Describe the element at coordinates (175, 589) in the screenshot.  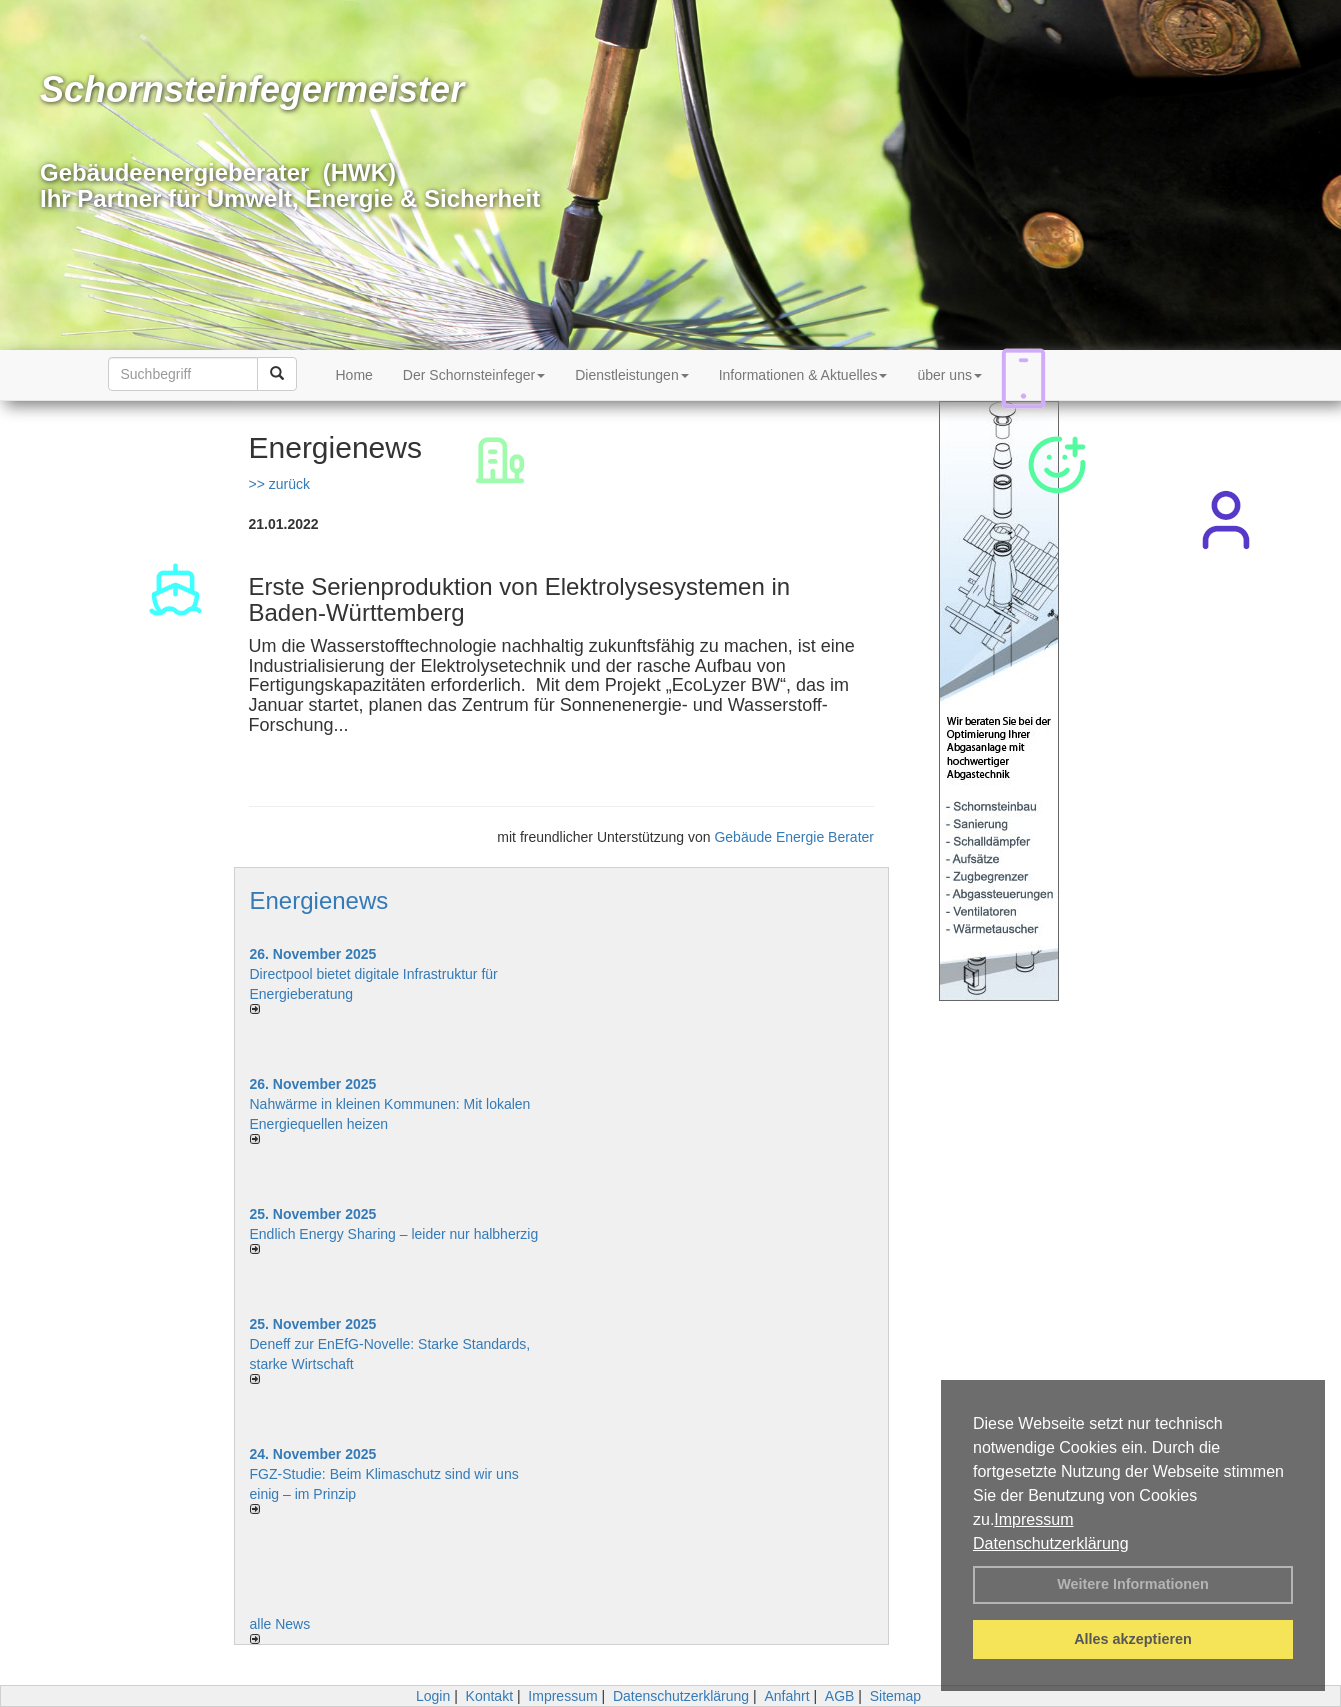
I see `access shipping or delivery options` at that location.